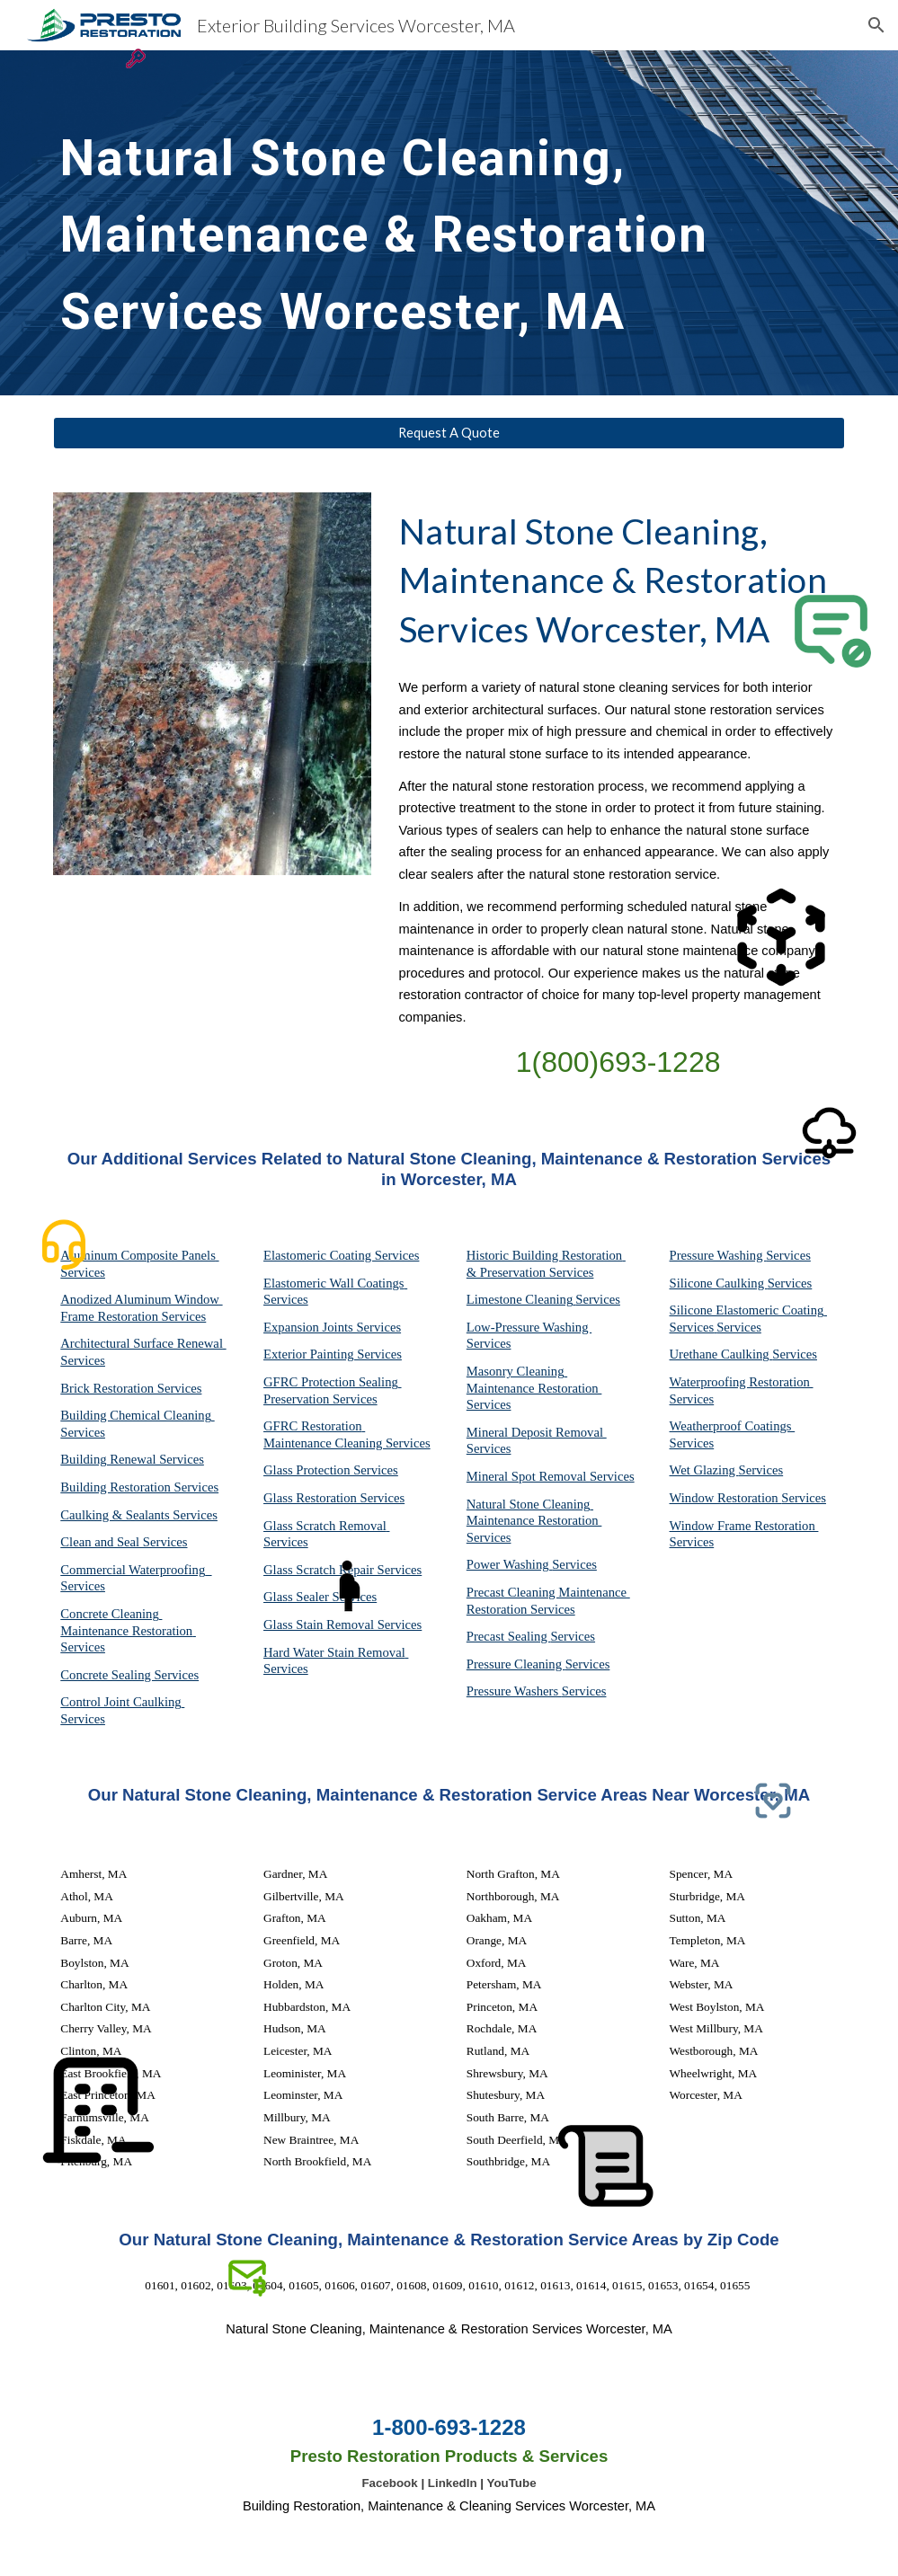 The image size is (898, 2576). I want to click on receive bitcoin payment notifications, so click(247, 2275).